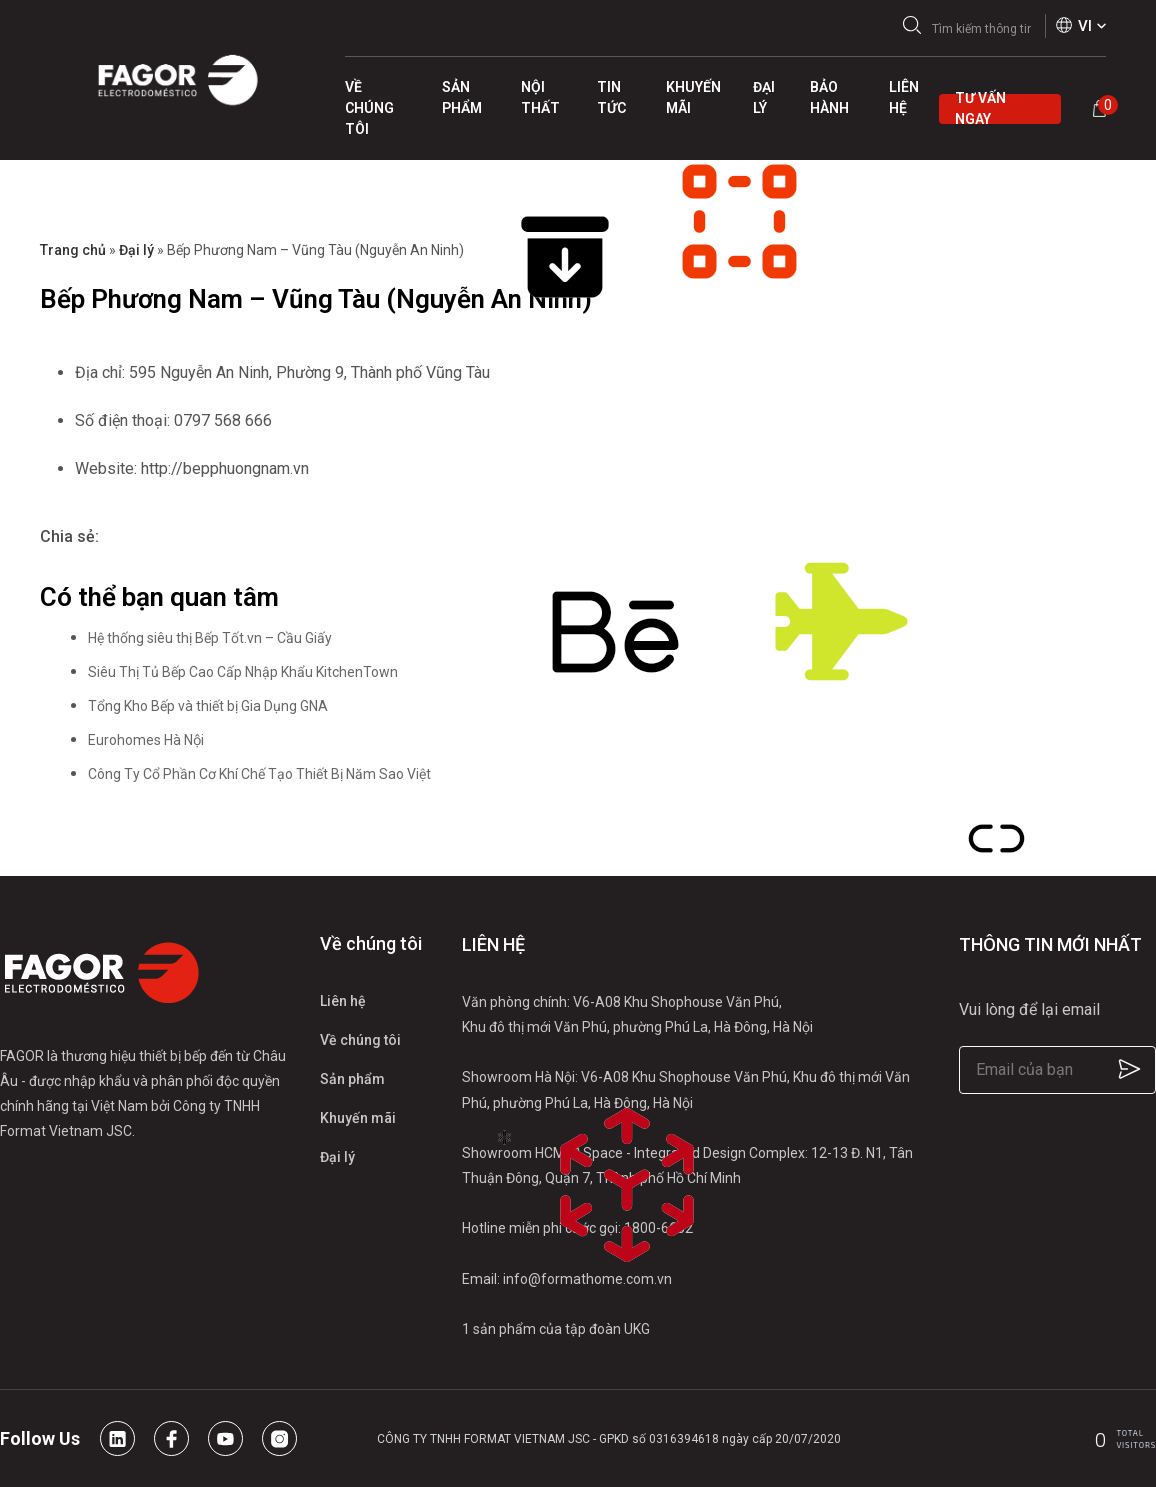  Describe the element at coordinates (504, 1137) in the screenshot. I see `access medical or health-related features` at that location.